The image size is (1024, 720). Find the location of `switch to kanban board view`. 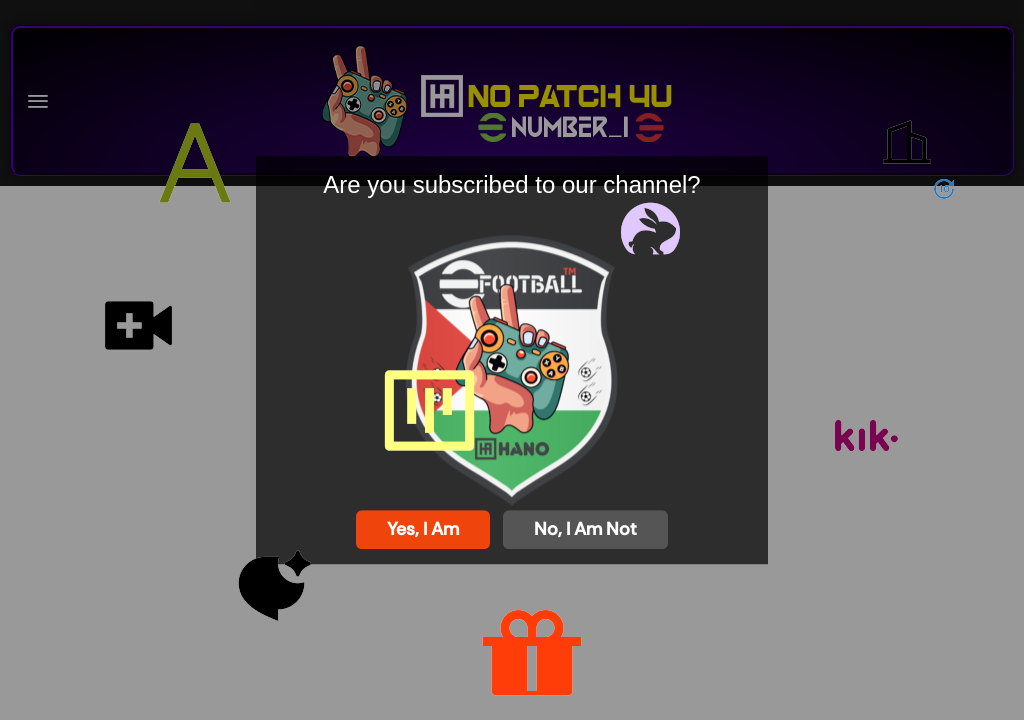

switch to kanban board view is located at coordinates (429, 410).